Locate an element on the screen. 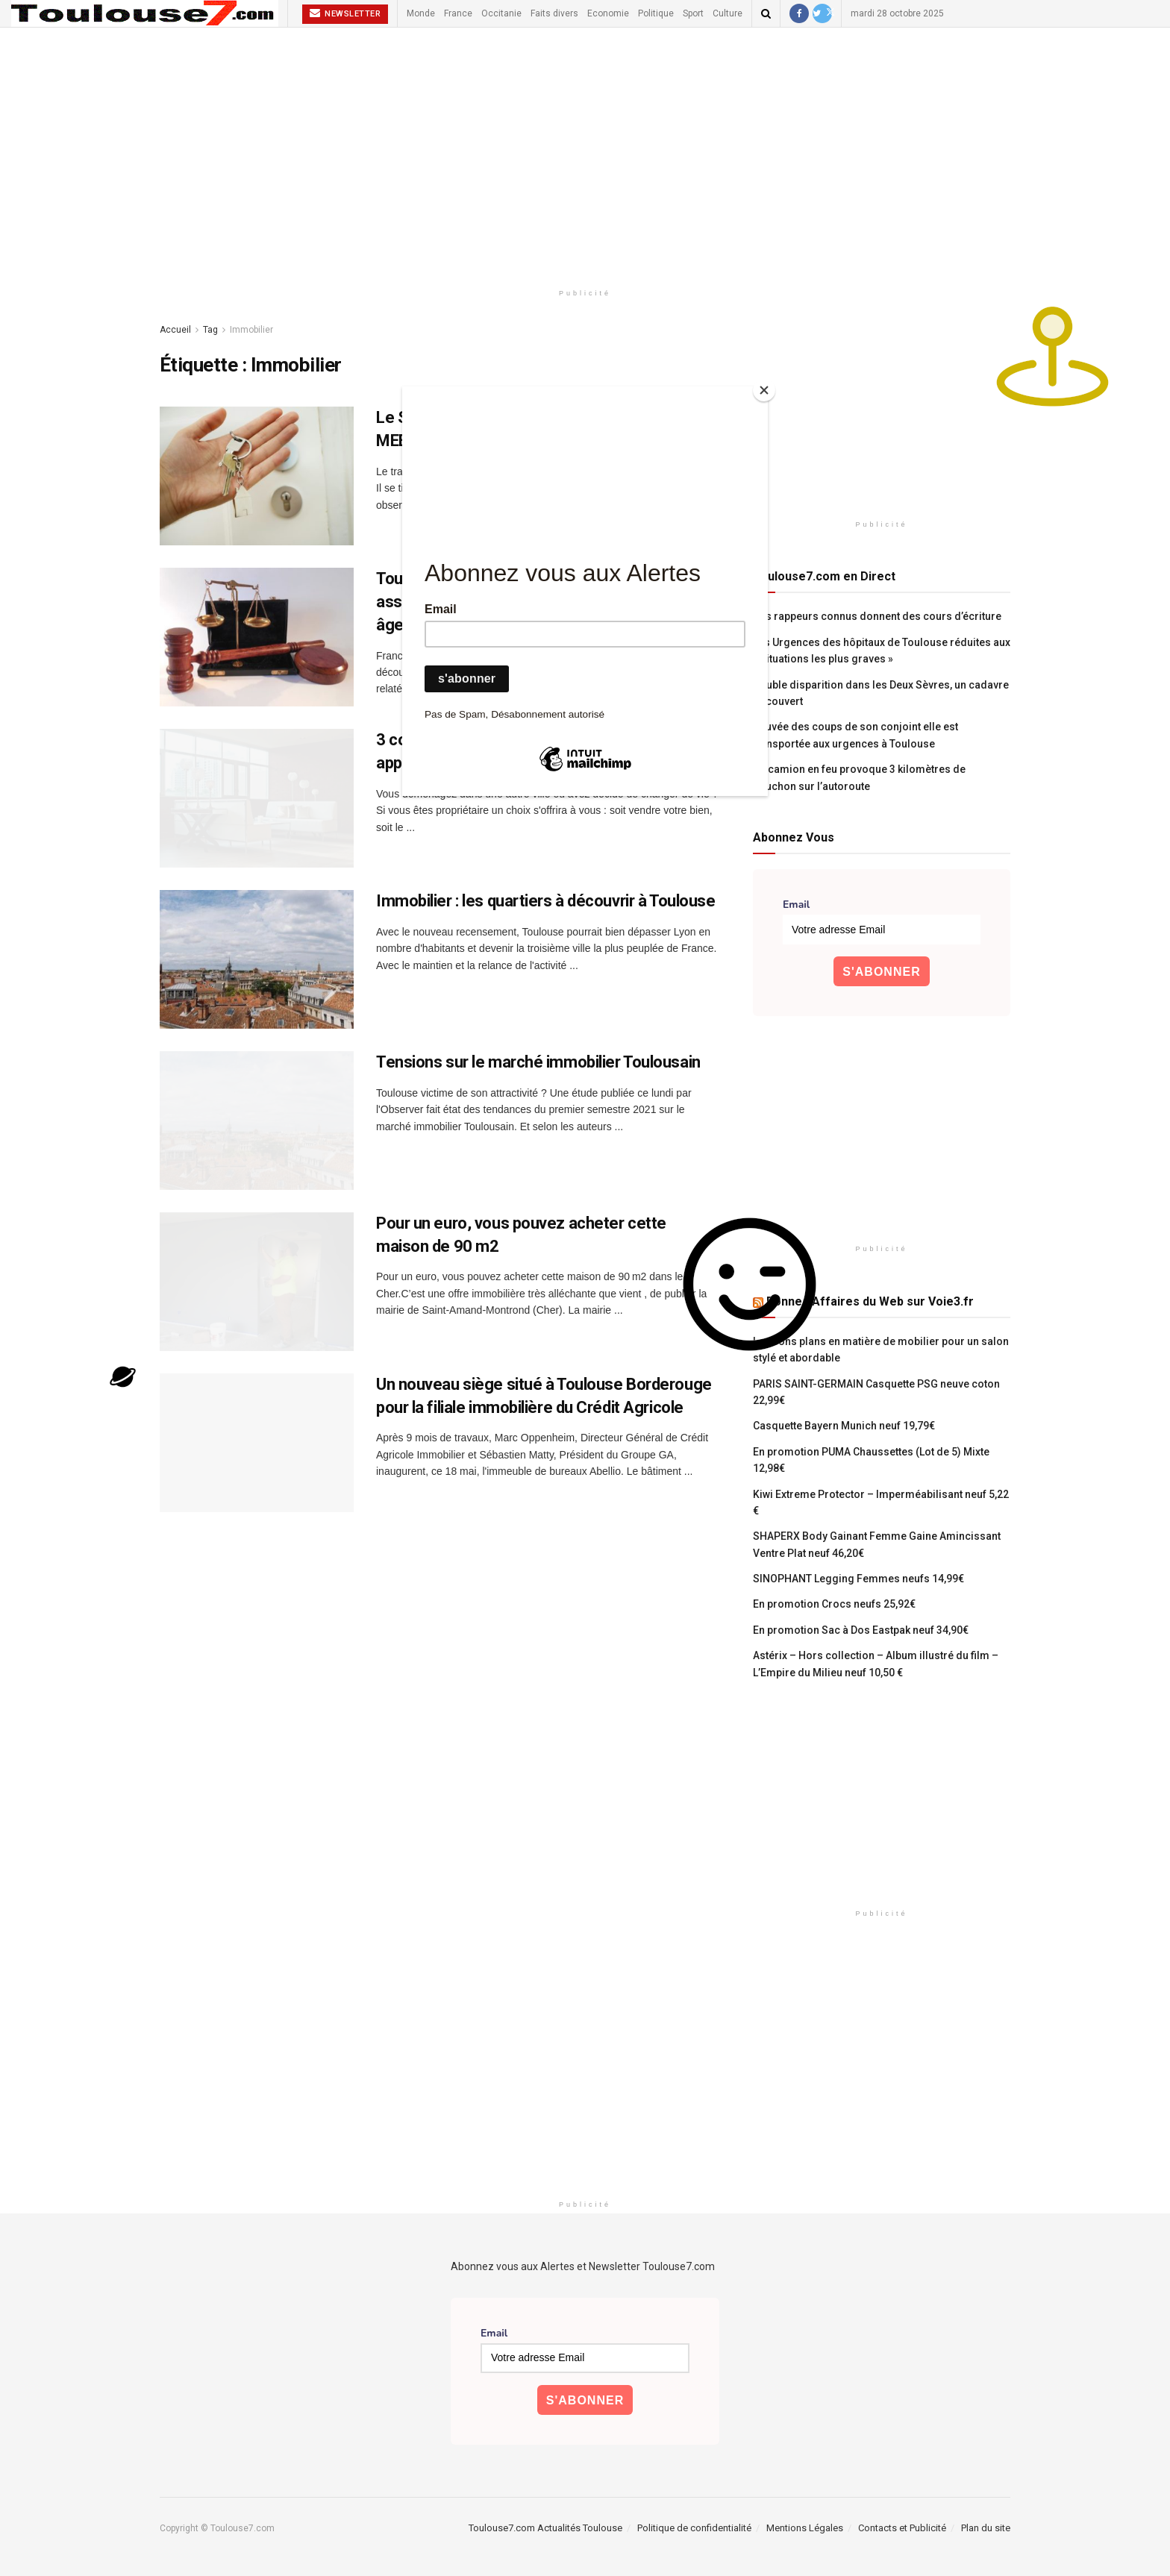 The height and width of the screenshot is (2576, 1170). explore global or worldwide content is located at coordinates (122, 1376).